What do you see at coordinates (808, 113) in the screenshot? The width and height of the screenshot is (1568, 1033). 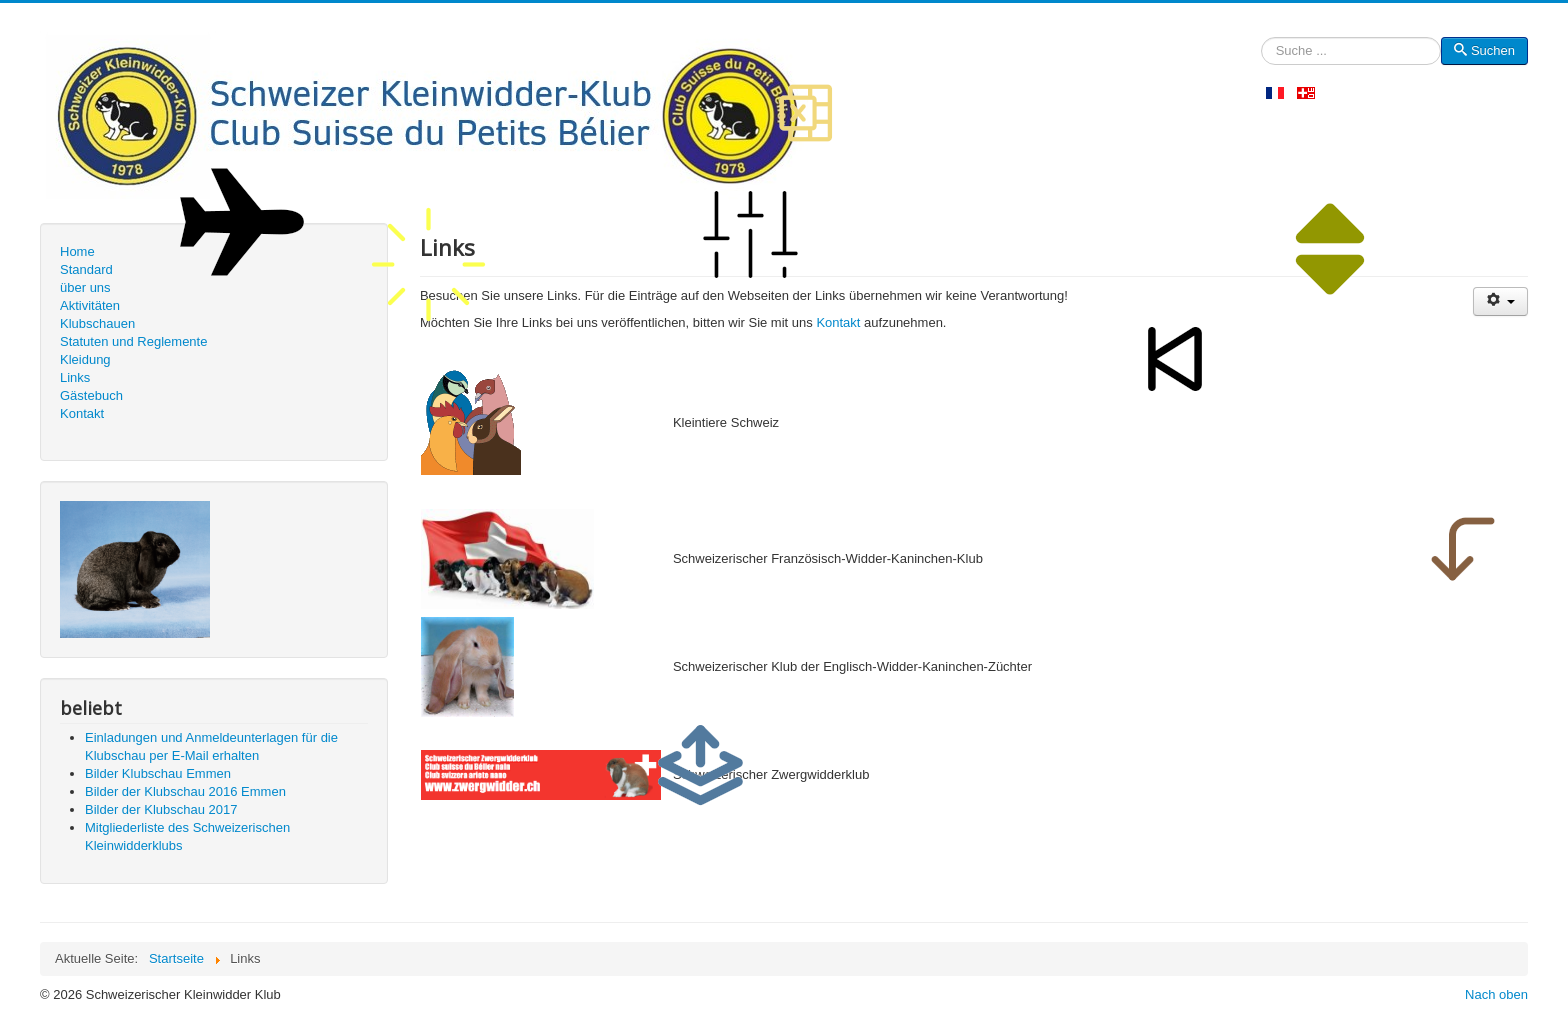 I see `open microsoft excel` at bounding box center [808, 113].